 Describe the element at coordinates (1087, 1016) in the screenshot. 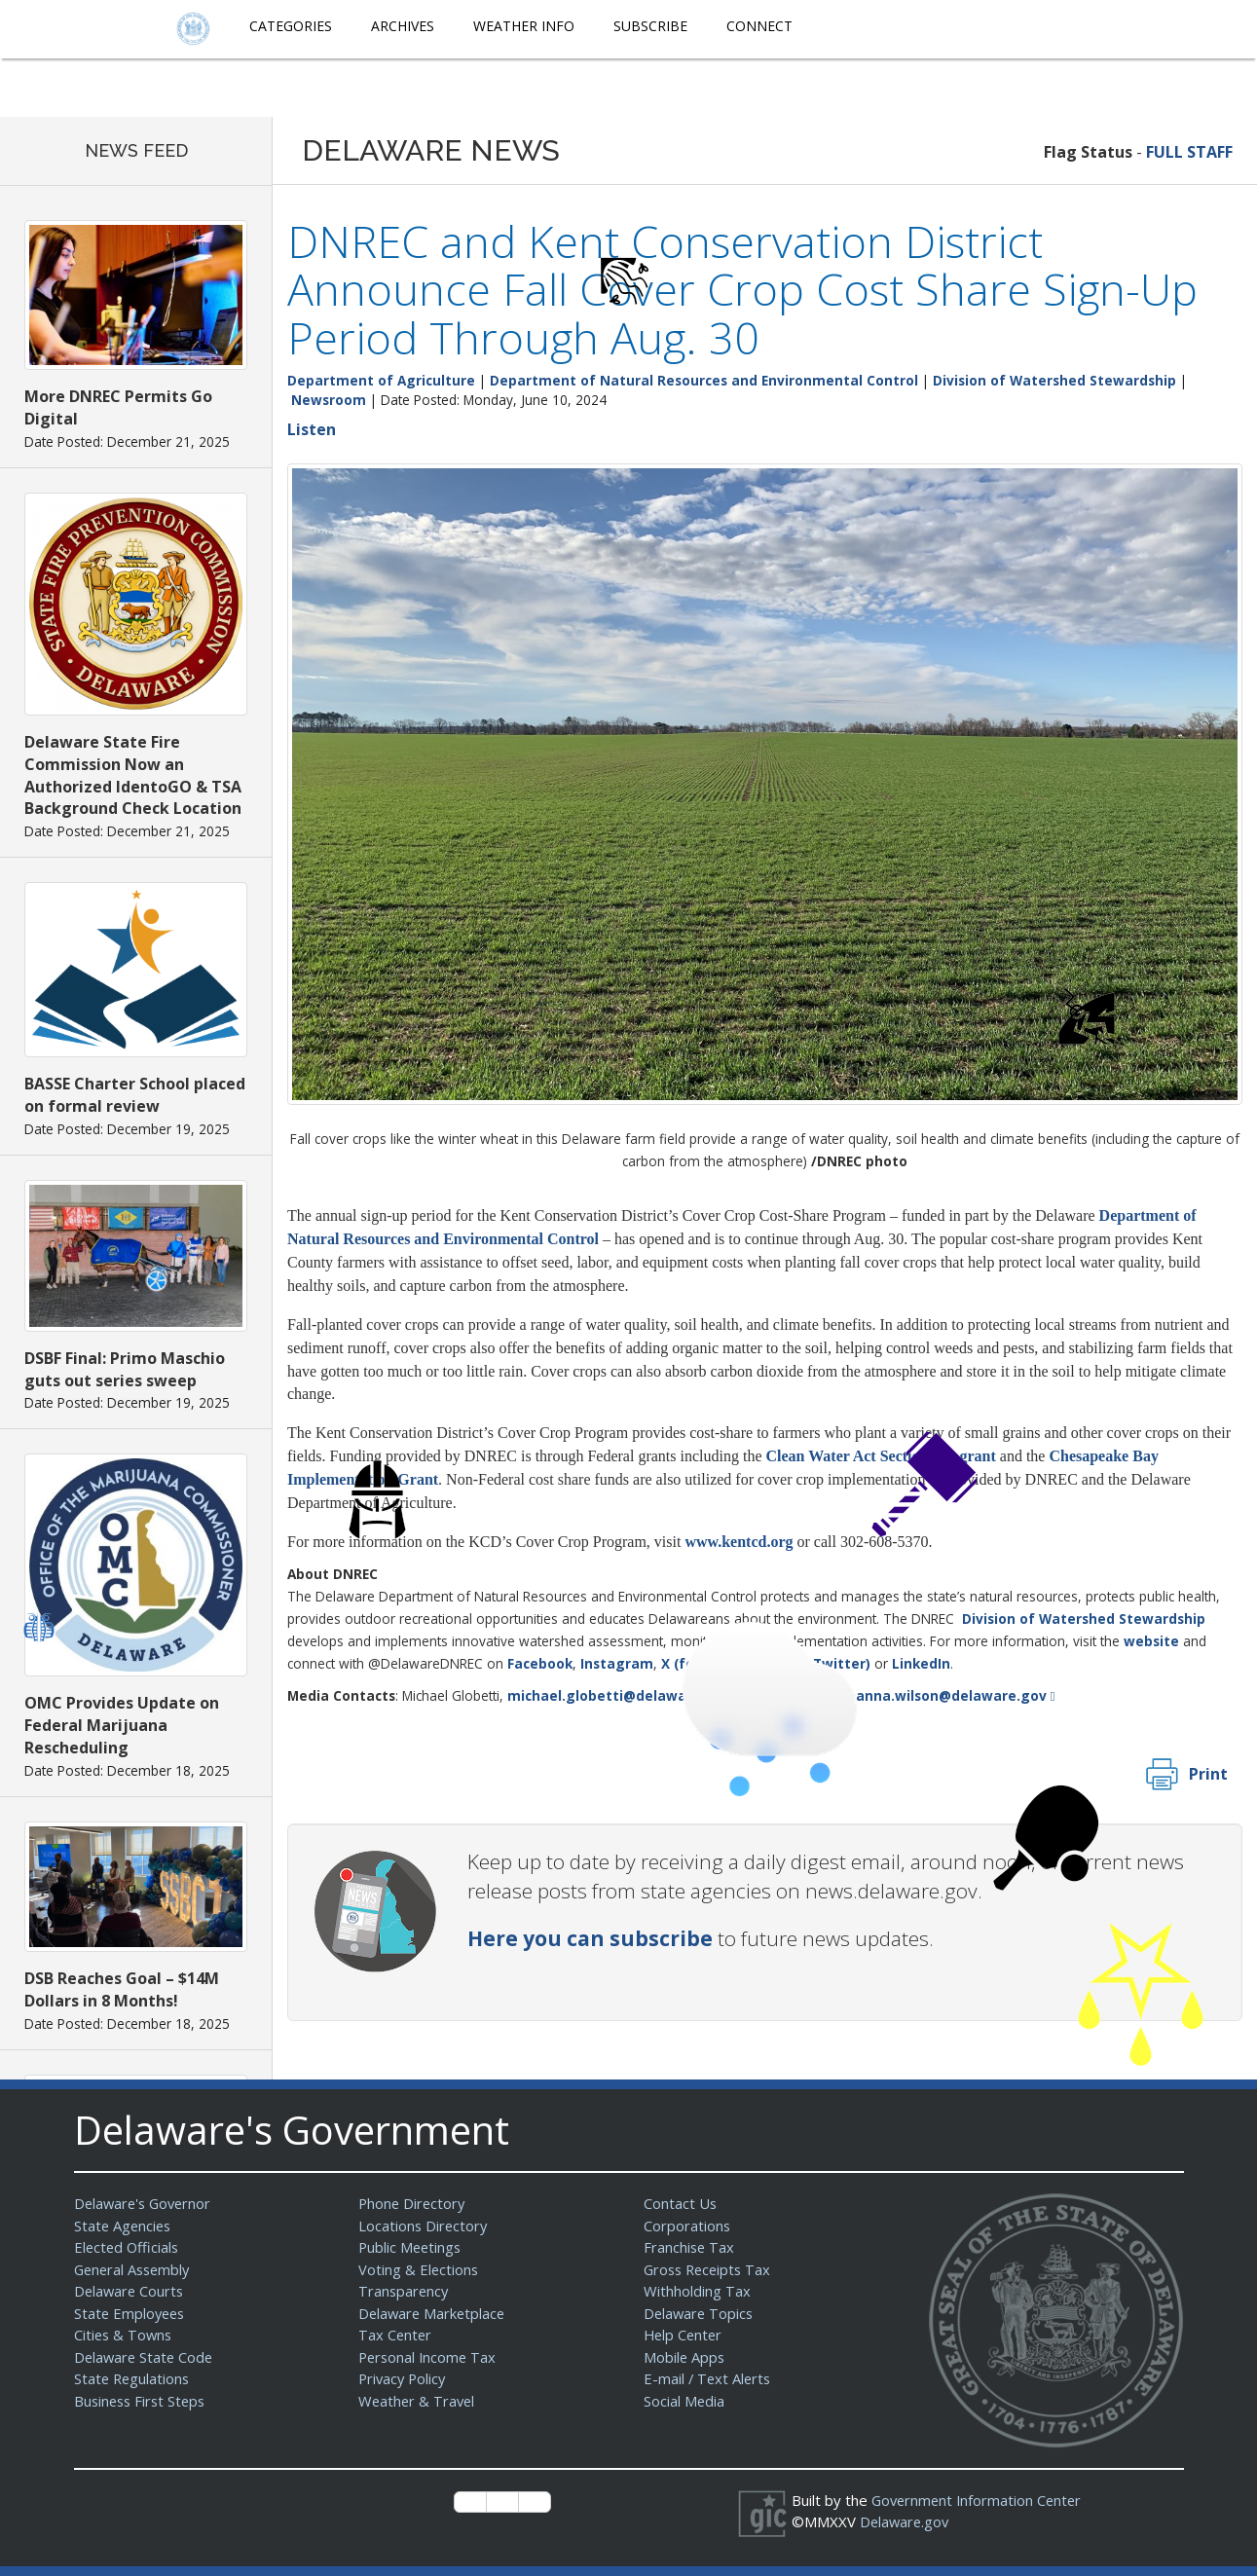

I see `activate a lightning-based attack or ability` at that location.